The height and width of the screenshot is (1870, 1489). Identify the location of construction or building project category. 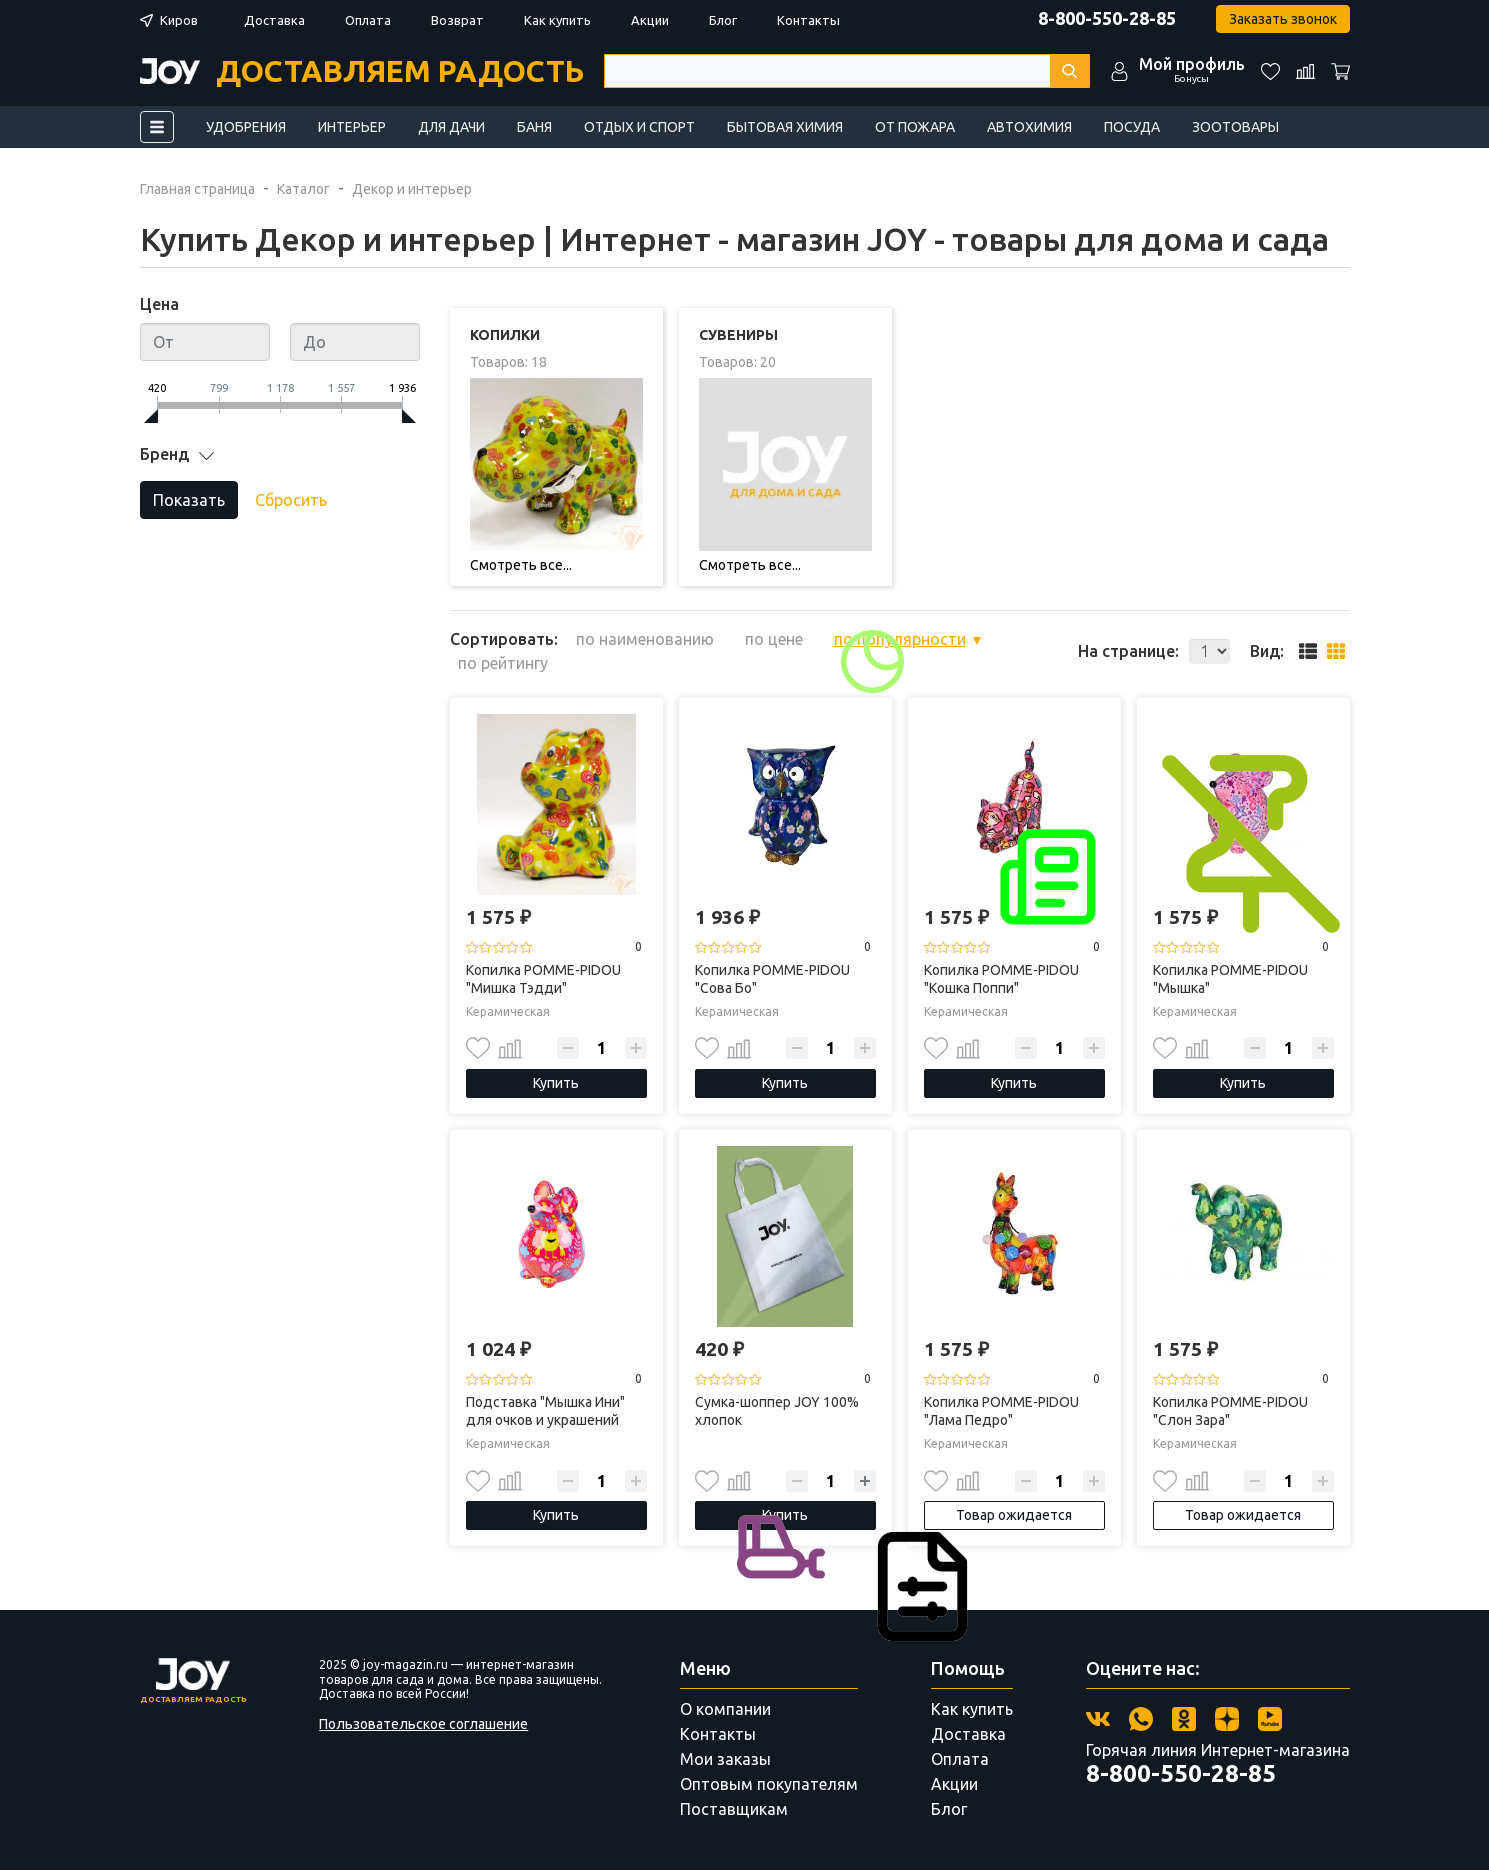
(781, 1547).